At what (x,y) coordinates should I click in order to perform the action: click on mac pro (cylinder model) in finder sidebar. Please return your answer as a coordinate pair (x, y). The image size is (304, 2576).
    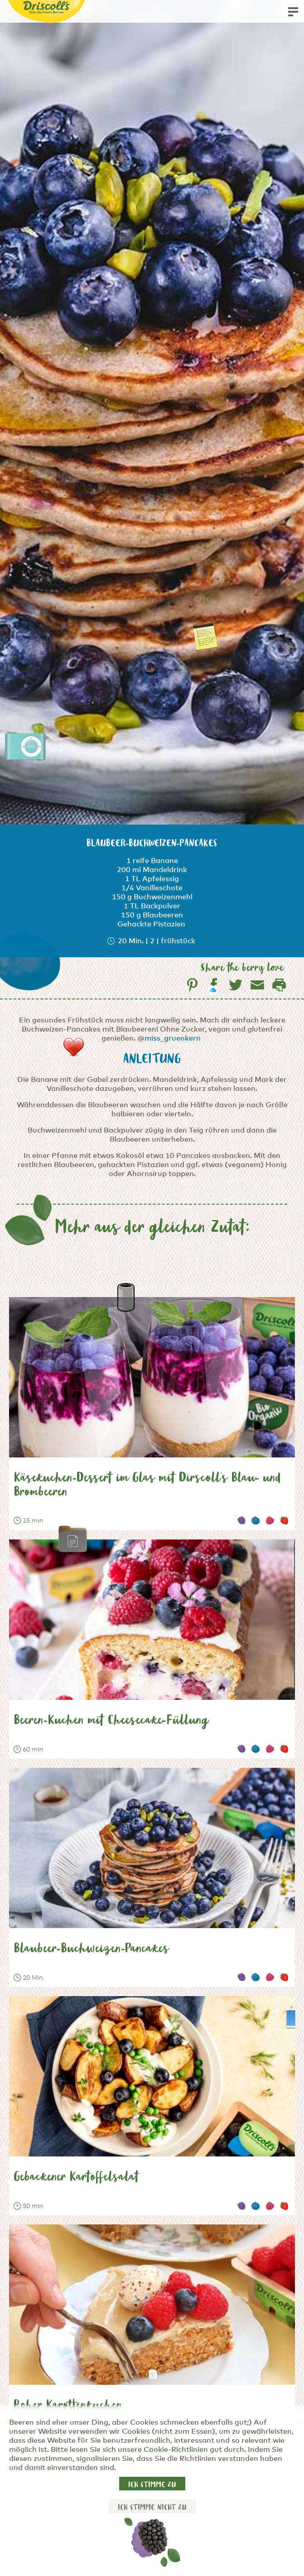
    Looking at the image, I should click on (126, 1298).